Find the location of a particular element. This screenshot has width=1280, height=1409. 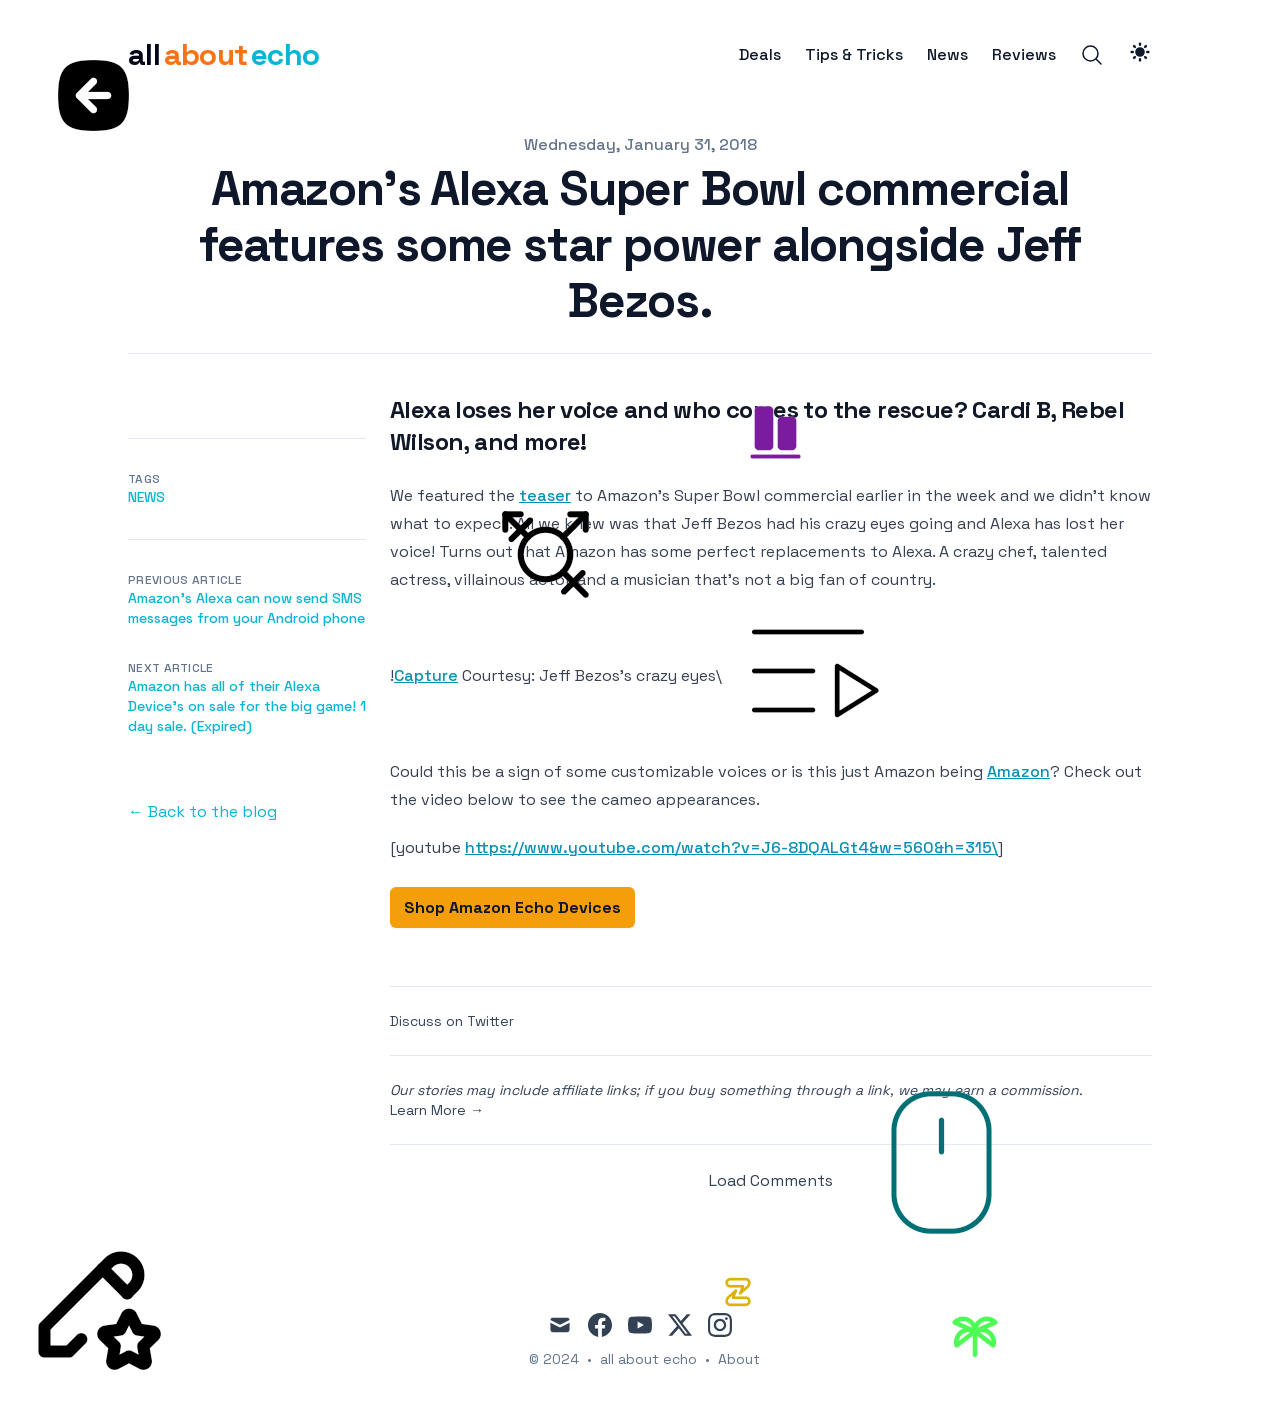

go back to the previous screen is located at coordinates (93, 95).